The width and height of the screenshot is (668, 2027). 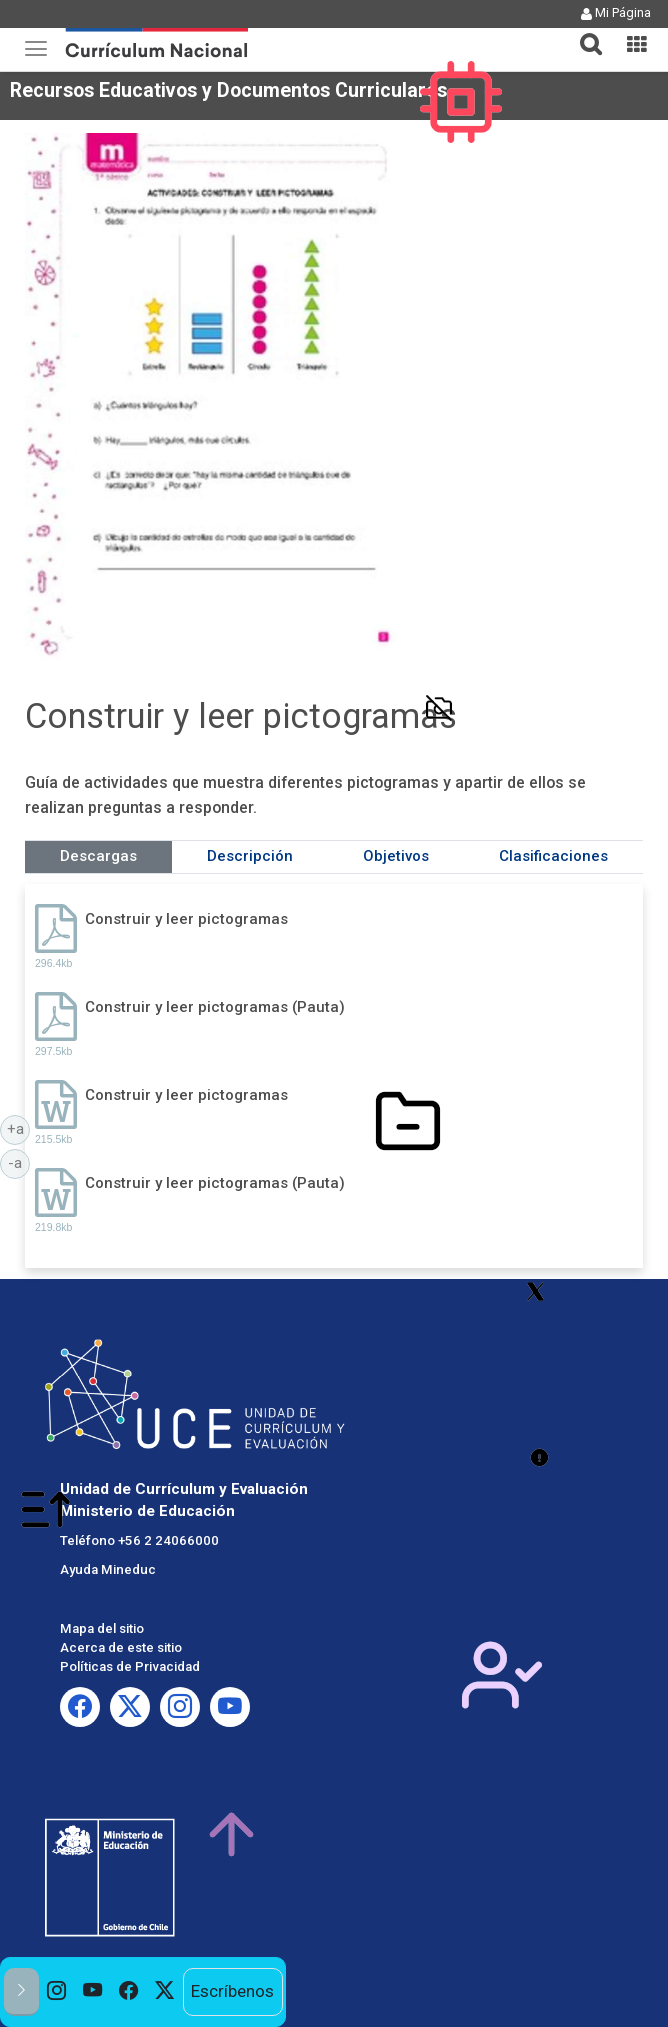 I want to click on camera is disabled or turned off, so click(x=439, y=708).